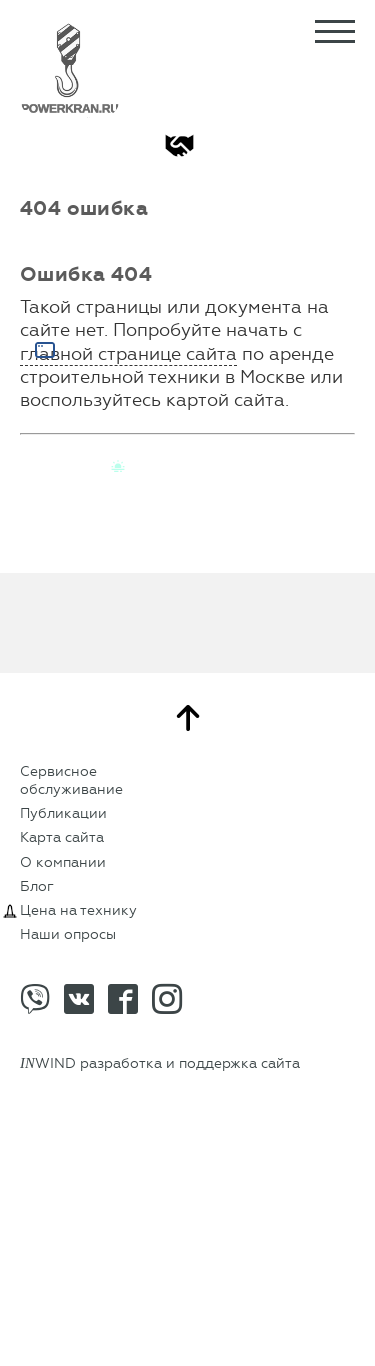 This screenshot has width=375, height=1366. Describe the element at coordinates (10, 911) in the screenshot. I see `view monuments or landmarks nearby` at that location.